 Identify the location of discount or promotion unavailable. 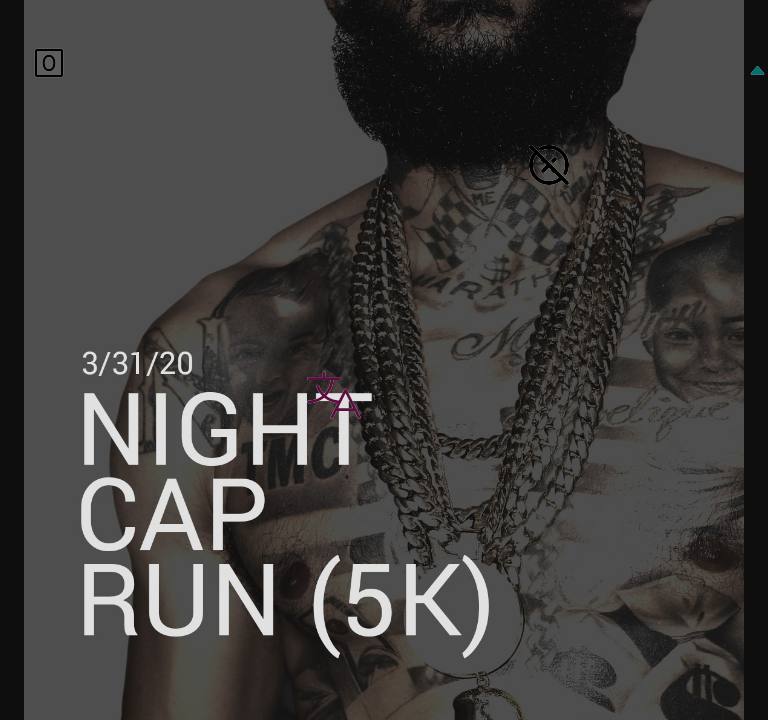
(549, 165).